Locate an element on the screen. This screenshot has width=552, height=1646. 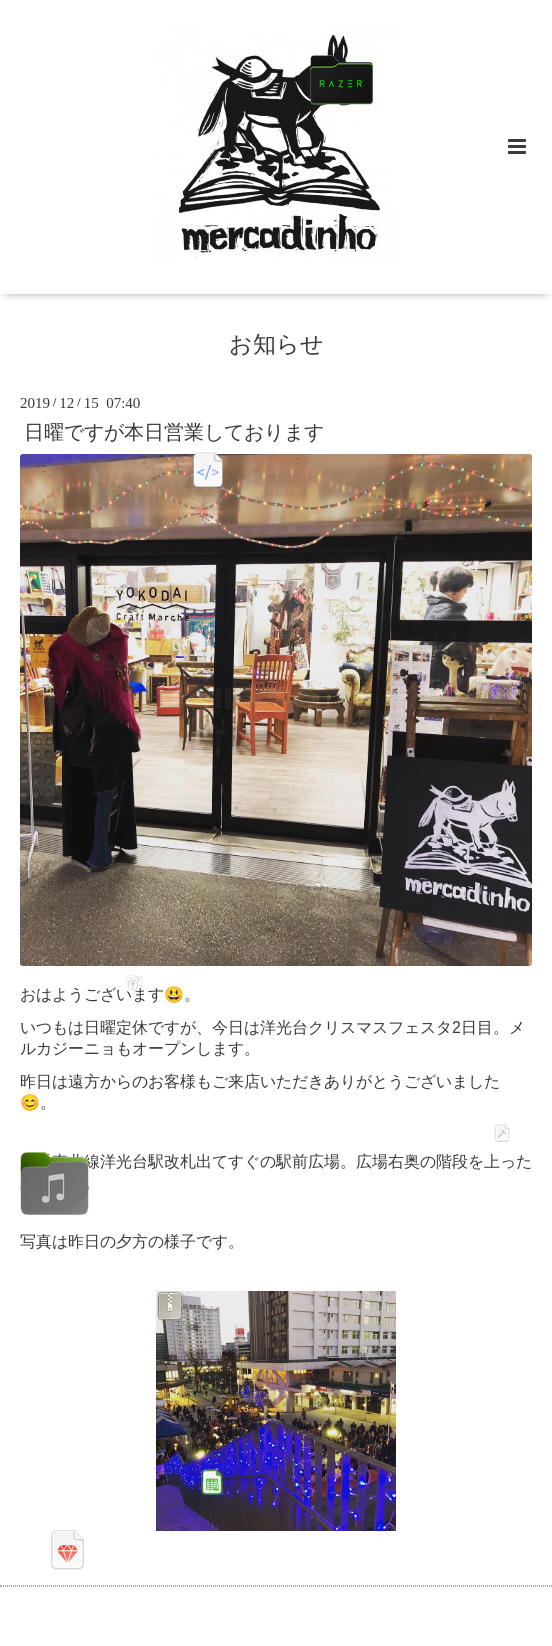
an HTML or code file is located at coordinates (208, 470).